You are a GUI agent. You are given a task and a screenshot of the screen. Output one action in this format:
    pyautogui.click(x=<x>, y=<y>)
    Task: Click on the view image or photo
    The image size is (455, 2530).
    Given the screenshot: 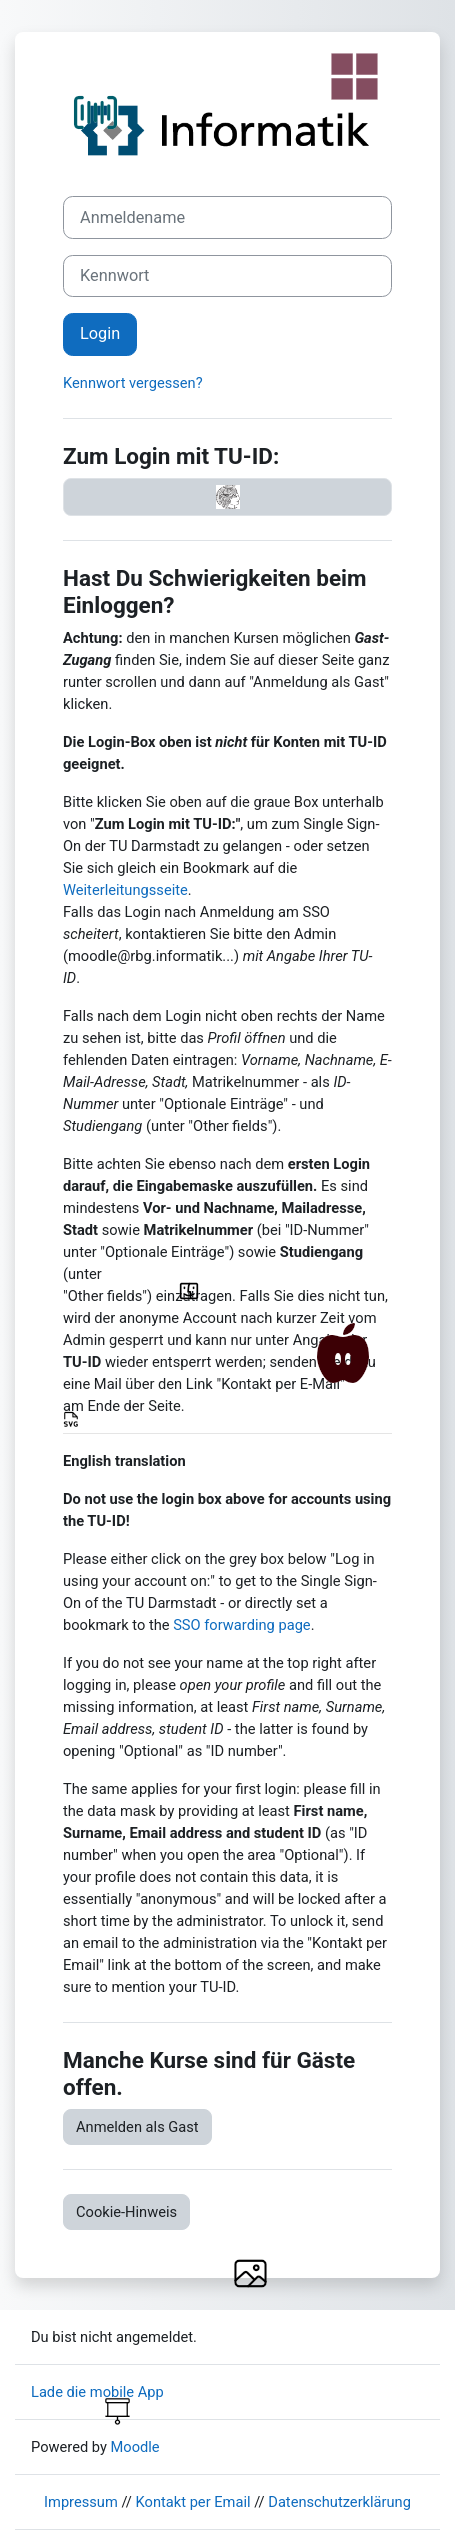 What is the action you would take?
    pyautogui.click(x=250, y=2273)
    